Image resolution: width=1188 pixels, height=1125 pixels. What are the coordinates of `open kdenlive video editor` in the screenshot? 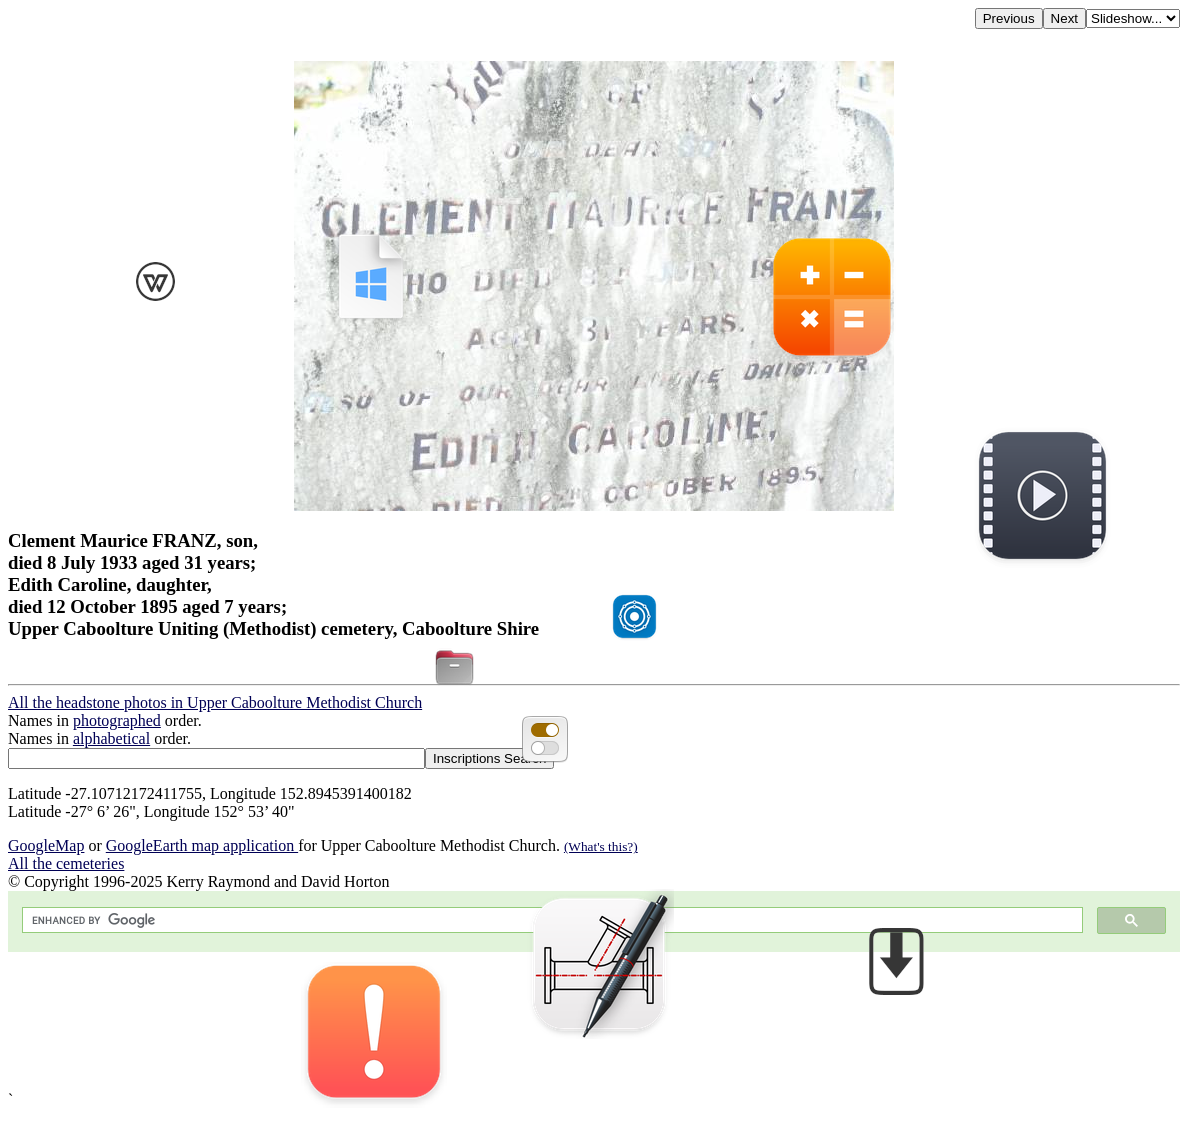 It's located at (1042, 495).